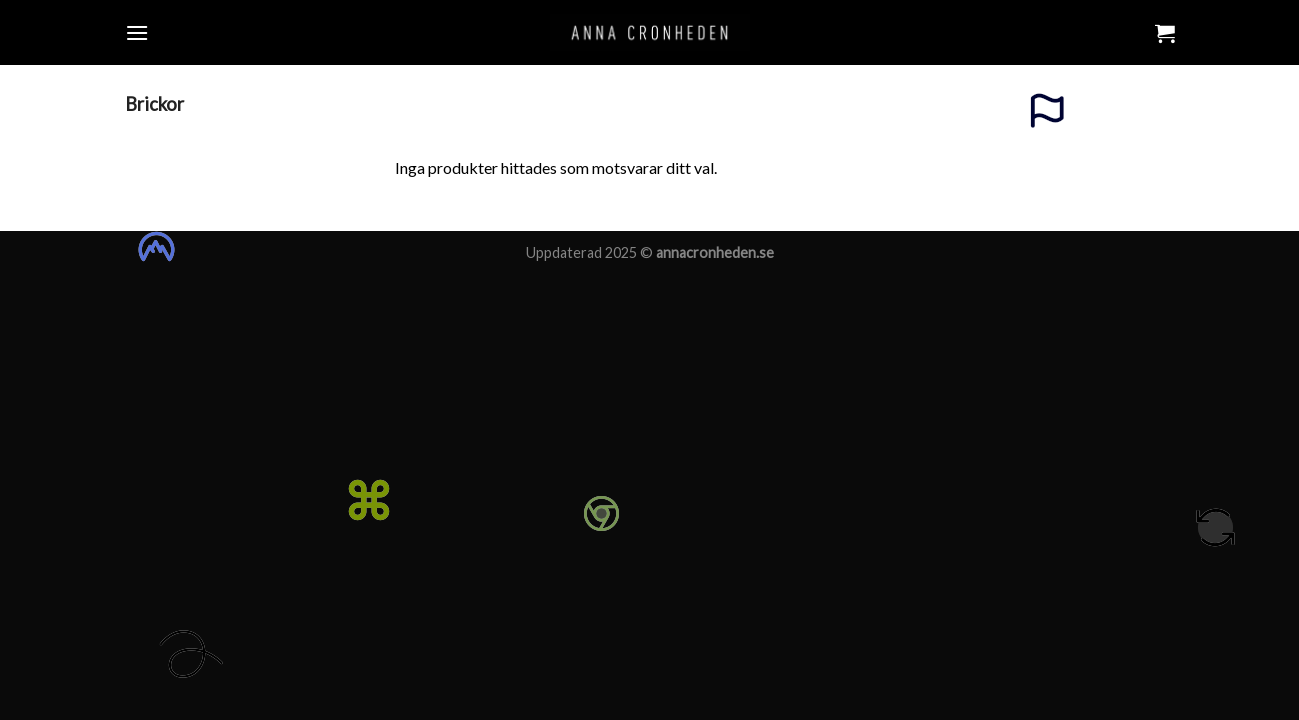 This screenshot has height=720, width=1299. I want to click on access keyboard shortcuts, so click(369, 500).